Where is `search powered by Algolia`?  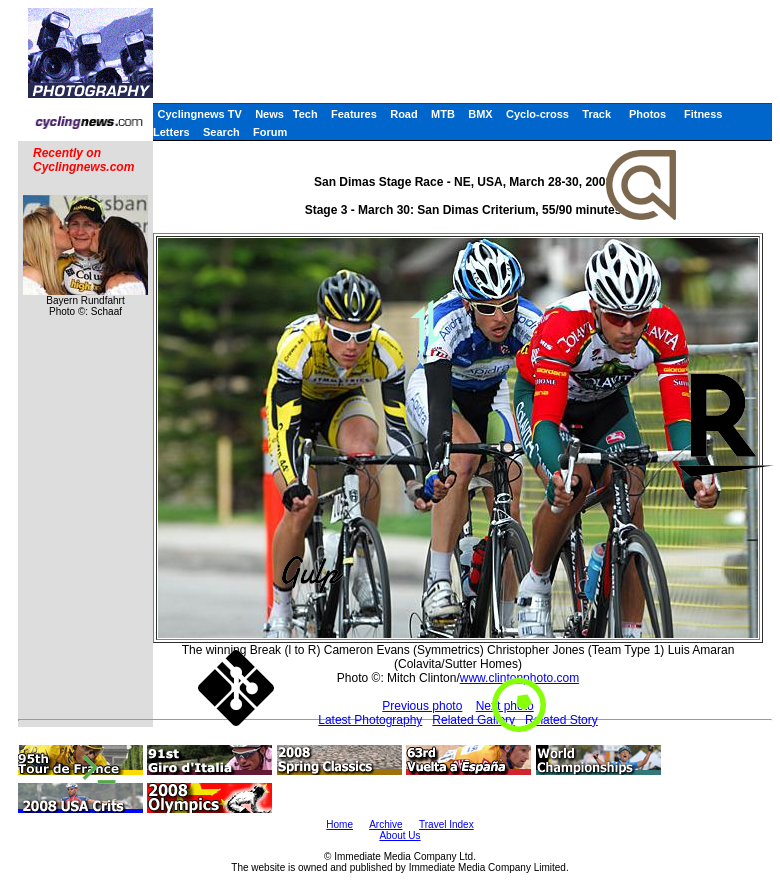 search powered by Algolia is located at coordinates (641, 185).